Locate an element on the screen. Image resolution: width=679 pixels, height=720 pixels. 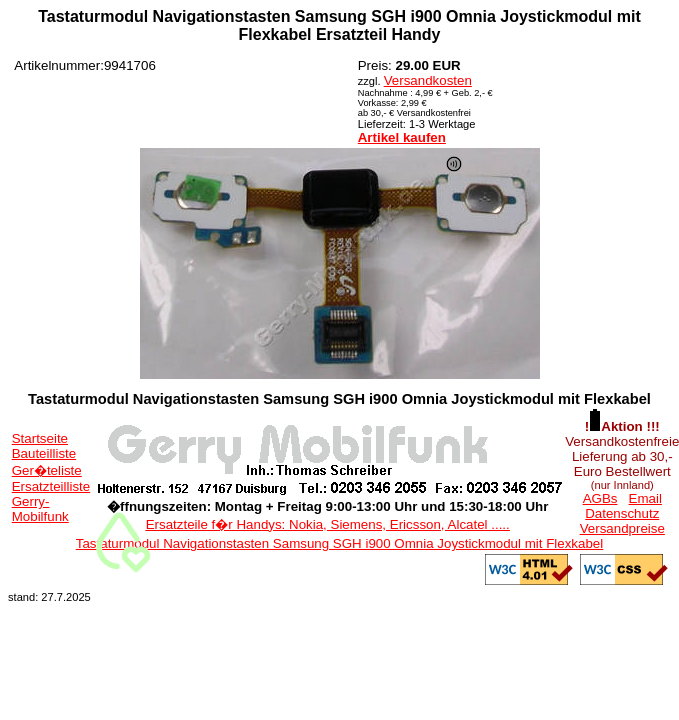
donate blood or support blood donation is located at coordinates (119, 541).